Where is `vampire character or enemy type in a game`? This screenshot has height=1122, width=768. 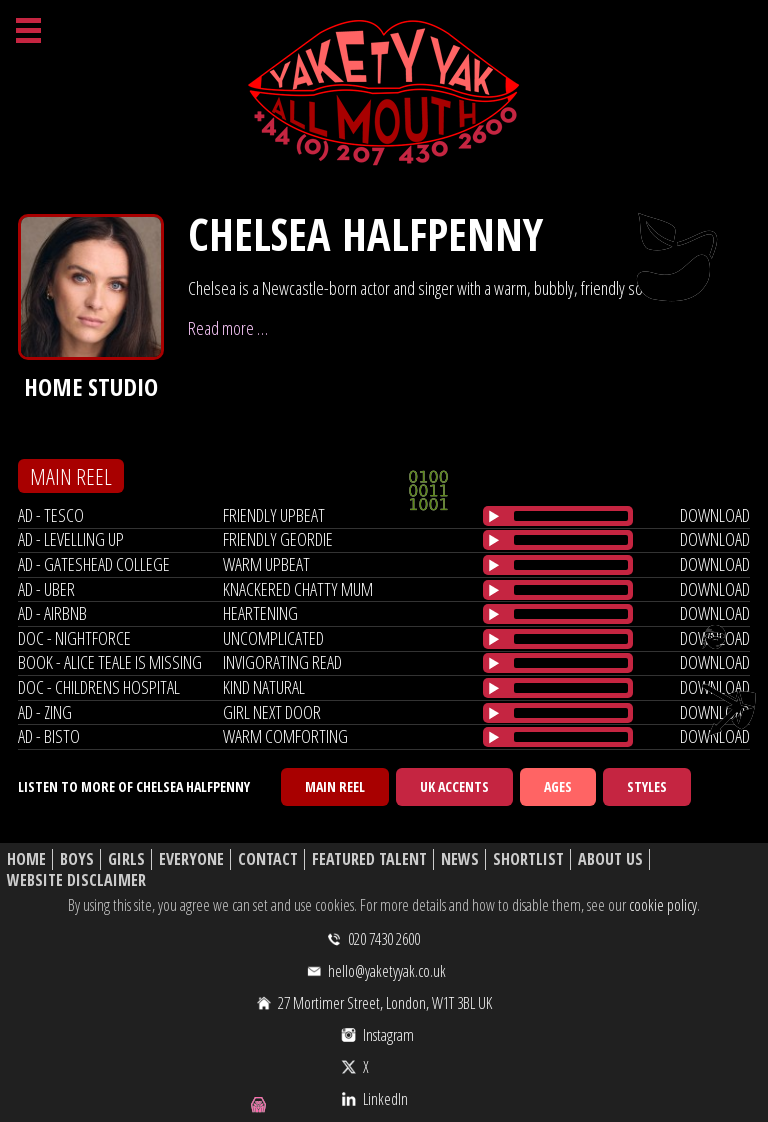
vampire character or enemy type in a game is located at coordinates (258, 1104).